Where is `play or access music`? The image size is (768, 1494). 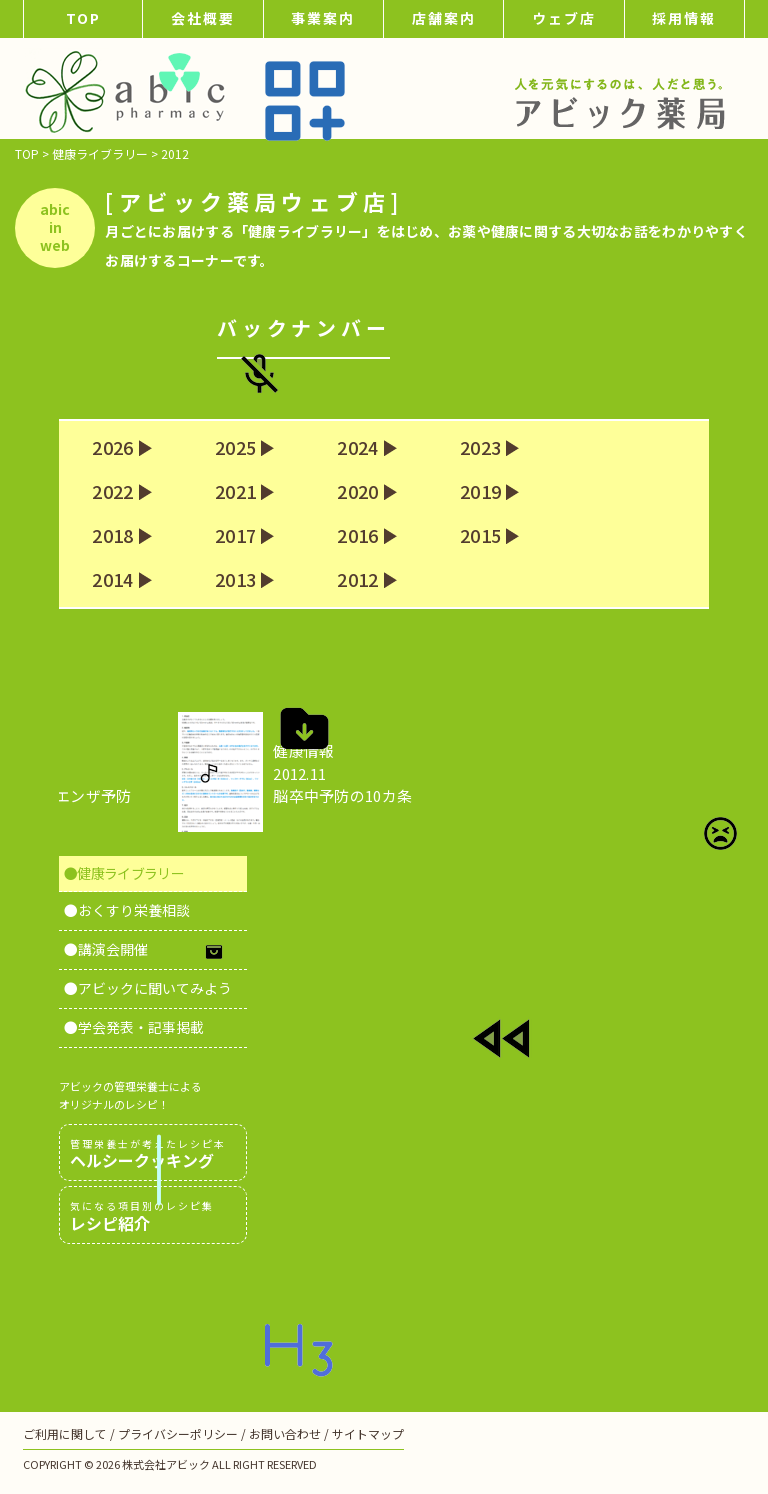 play or access music is located at coordinates (209, 773).